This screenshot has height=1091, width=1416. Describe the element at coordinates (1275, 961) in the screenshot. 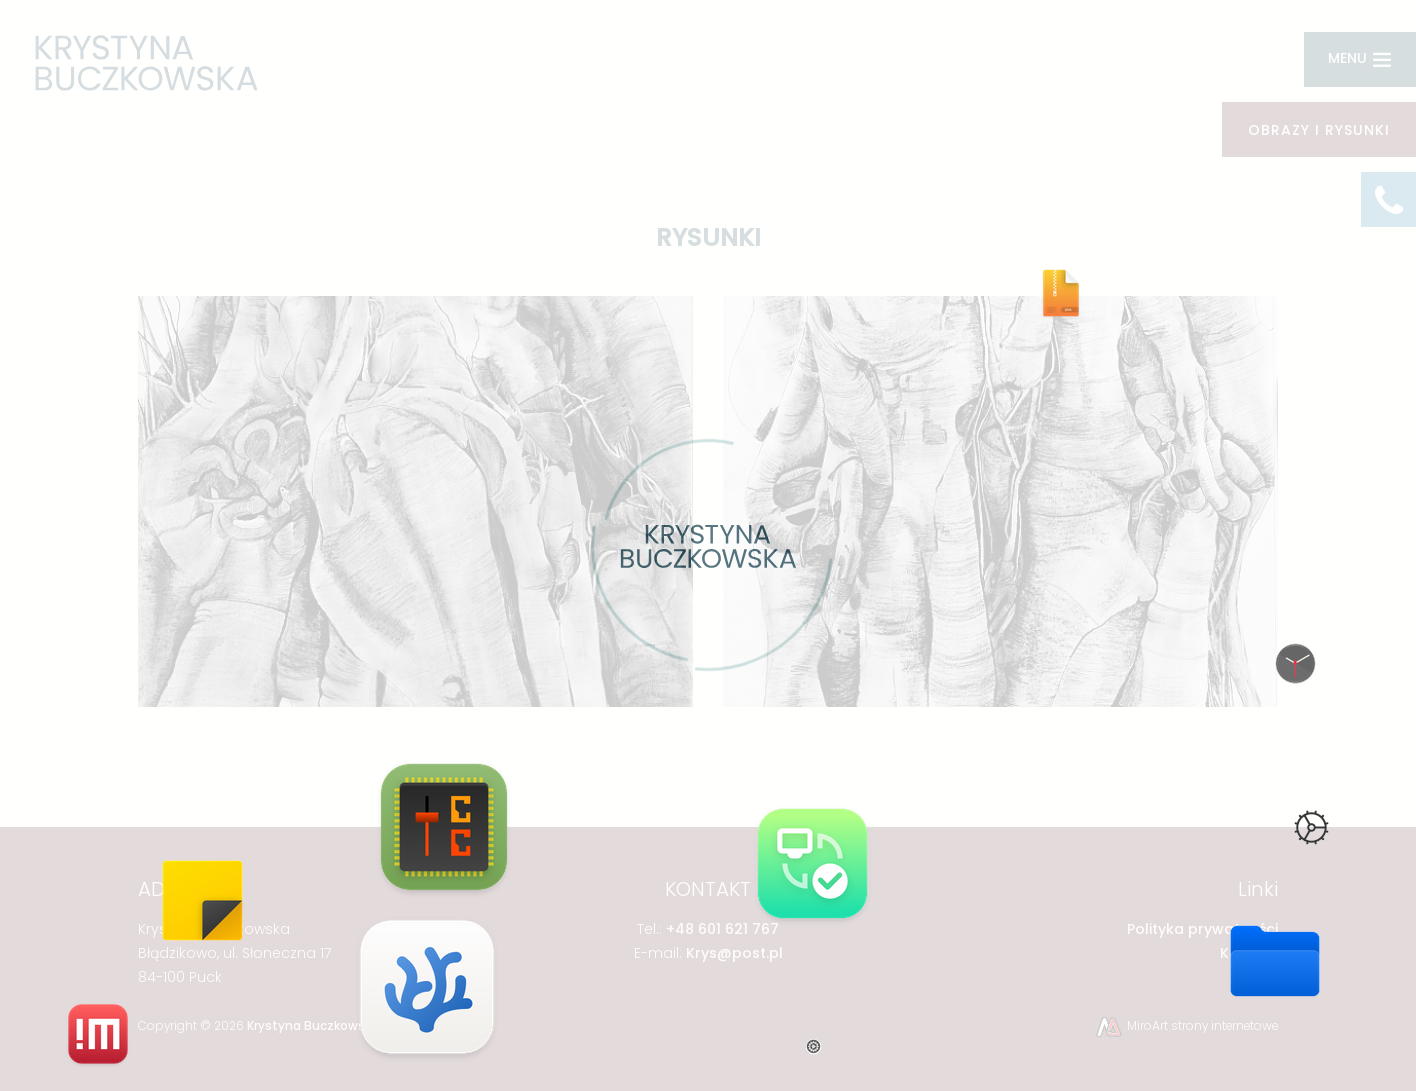

I see `open folder containing files or documents` at that location.